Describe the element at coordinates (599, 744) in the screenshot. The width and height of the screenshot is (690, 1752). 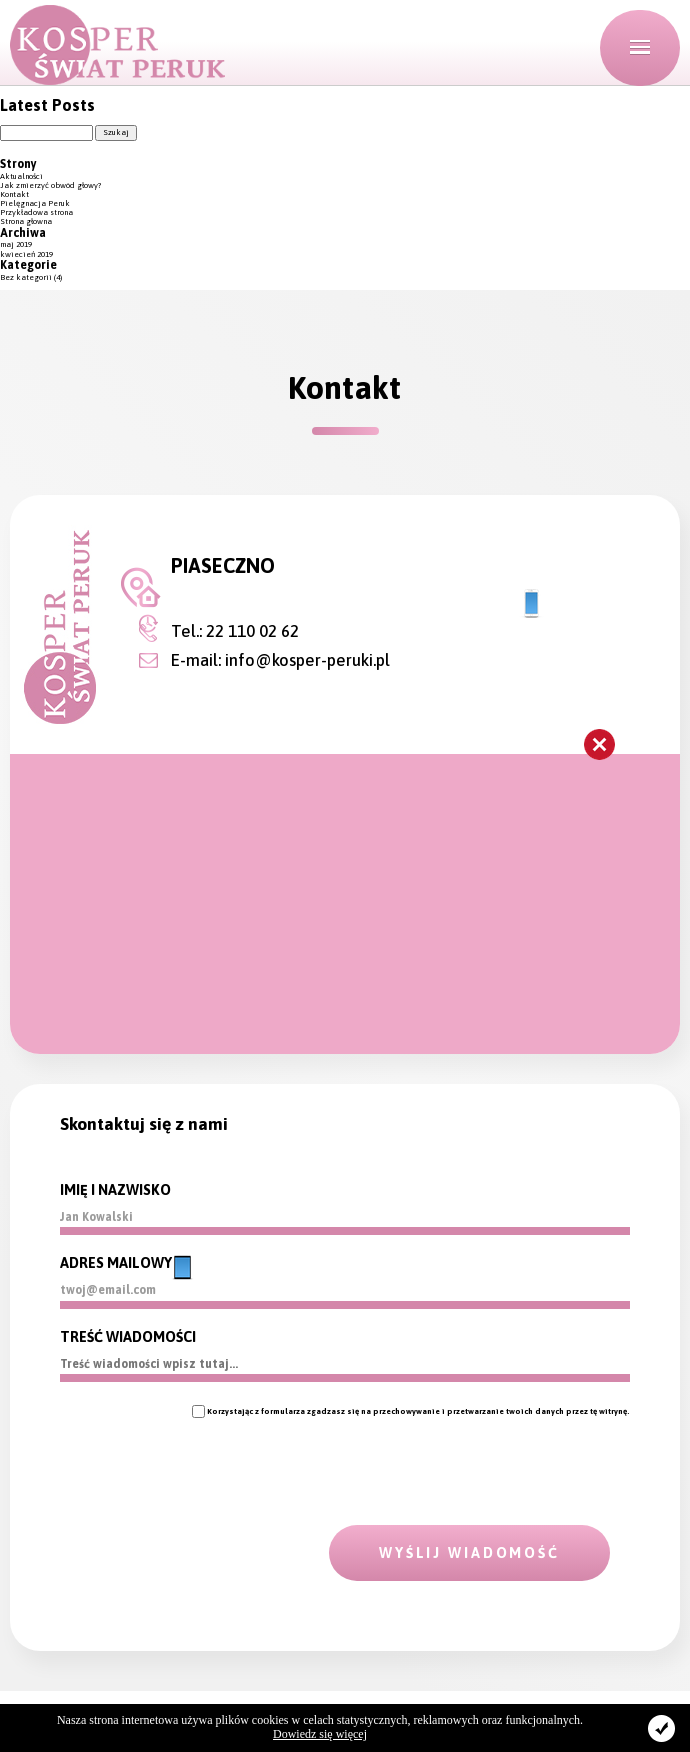
I see `cancel the current action or operation` at that location.